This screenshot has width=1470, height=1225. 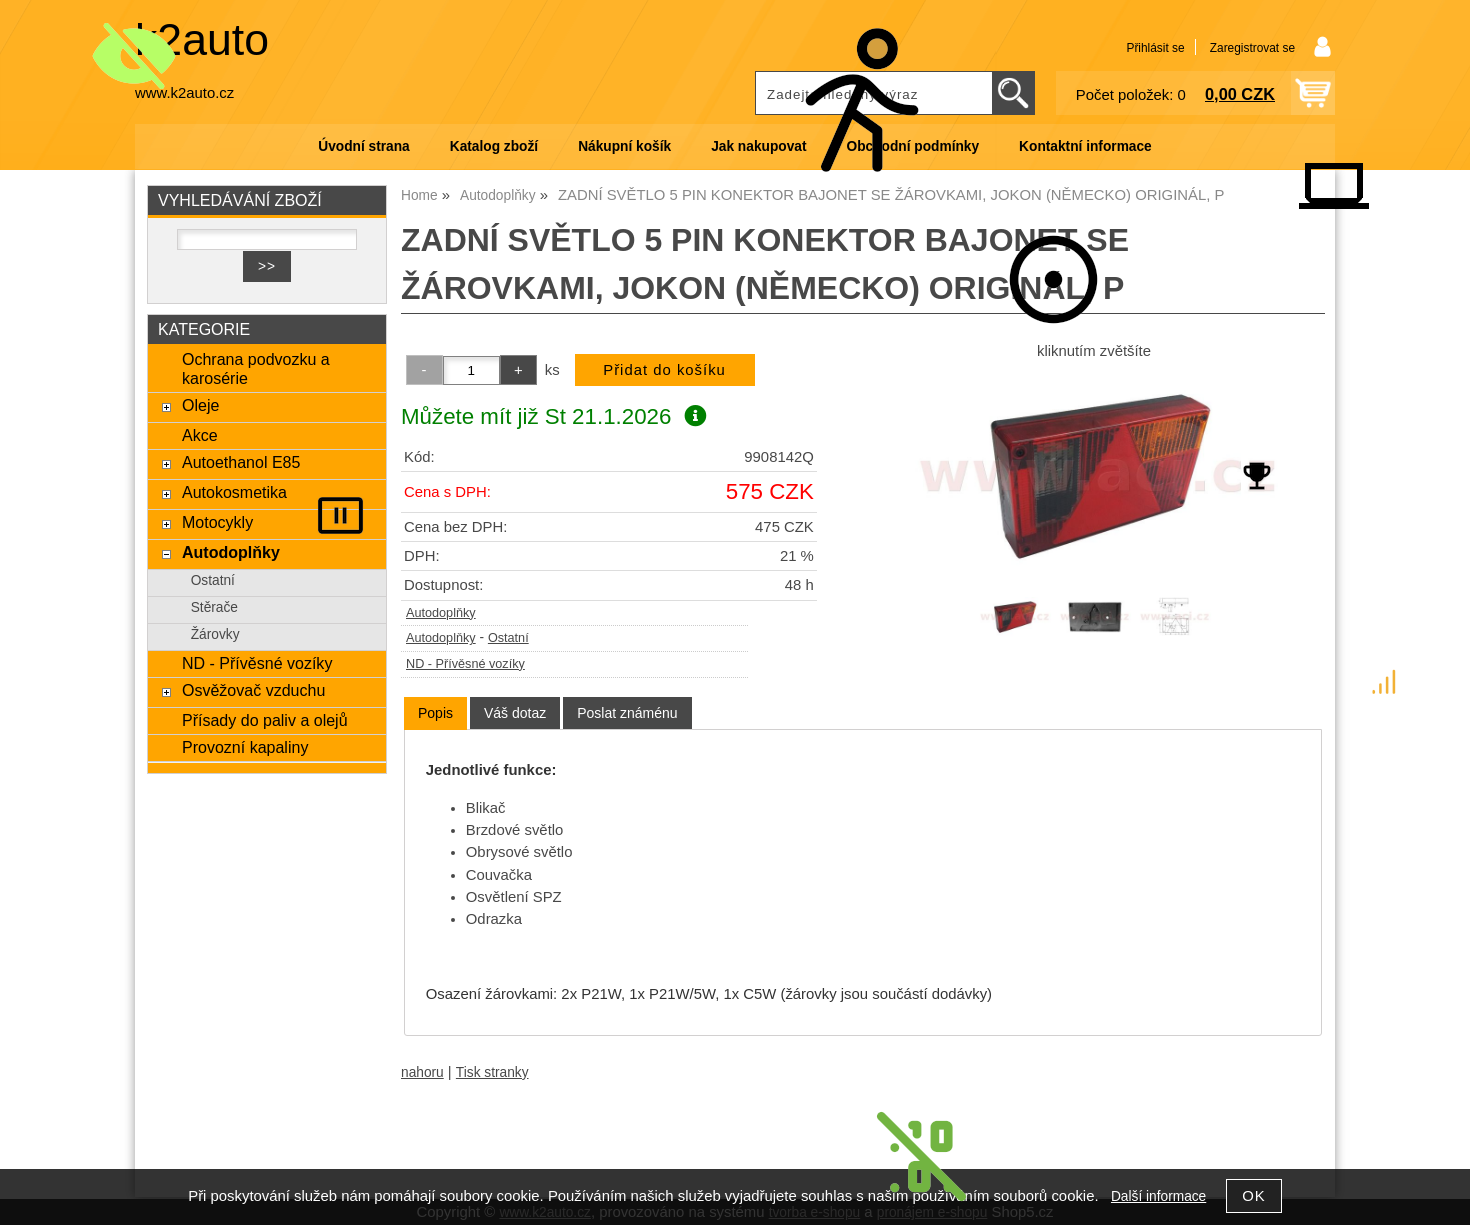 What do you see at coordinates (1334, 186) in the screenshot?
I see `access laptop or computer settings` at bounding box center [1334, 186].